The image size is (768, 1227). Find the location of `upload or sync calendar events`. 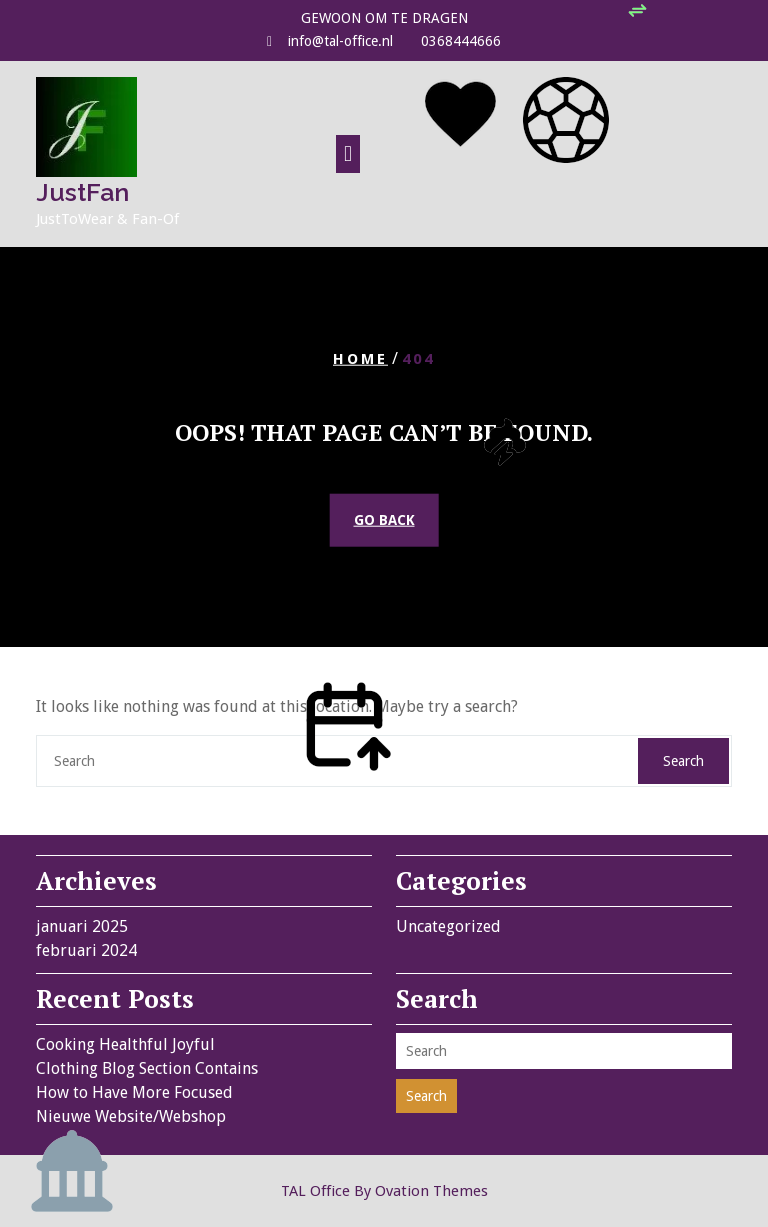

upload or sync calendar events is located at coordinates (344, 724).